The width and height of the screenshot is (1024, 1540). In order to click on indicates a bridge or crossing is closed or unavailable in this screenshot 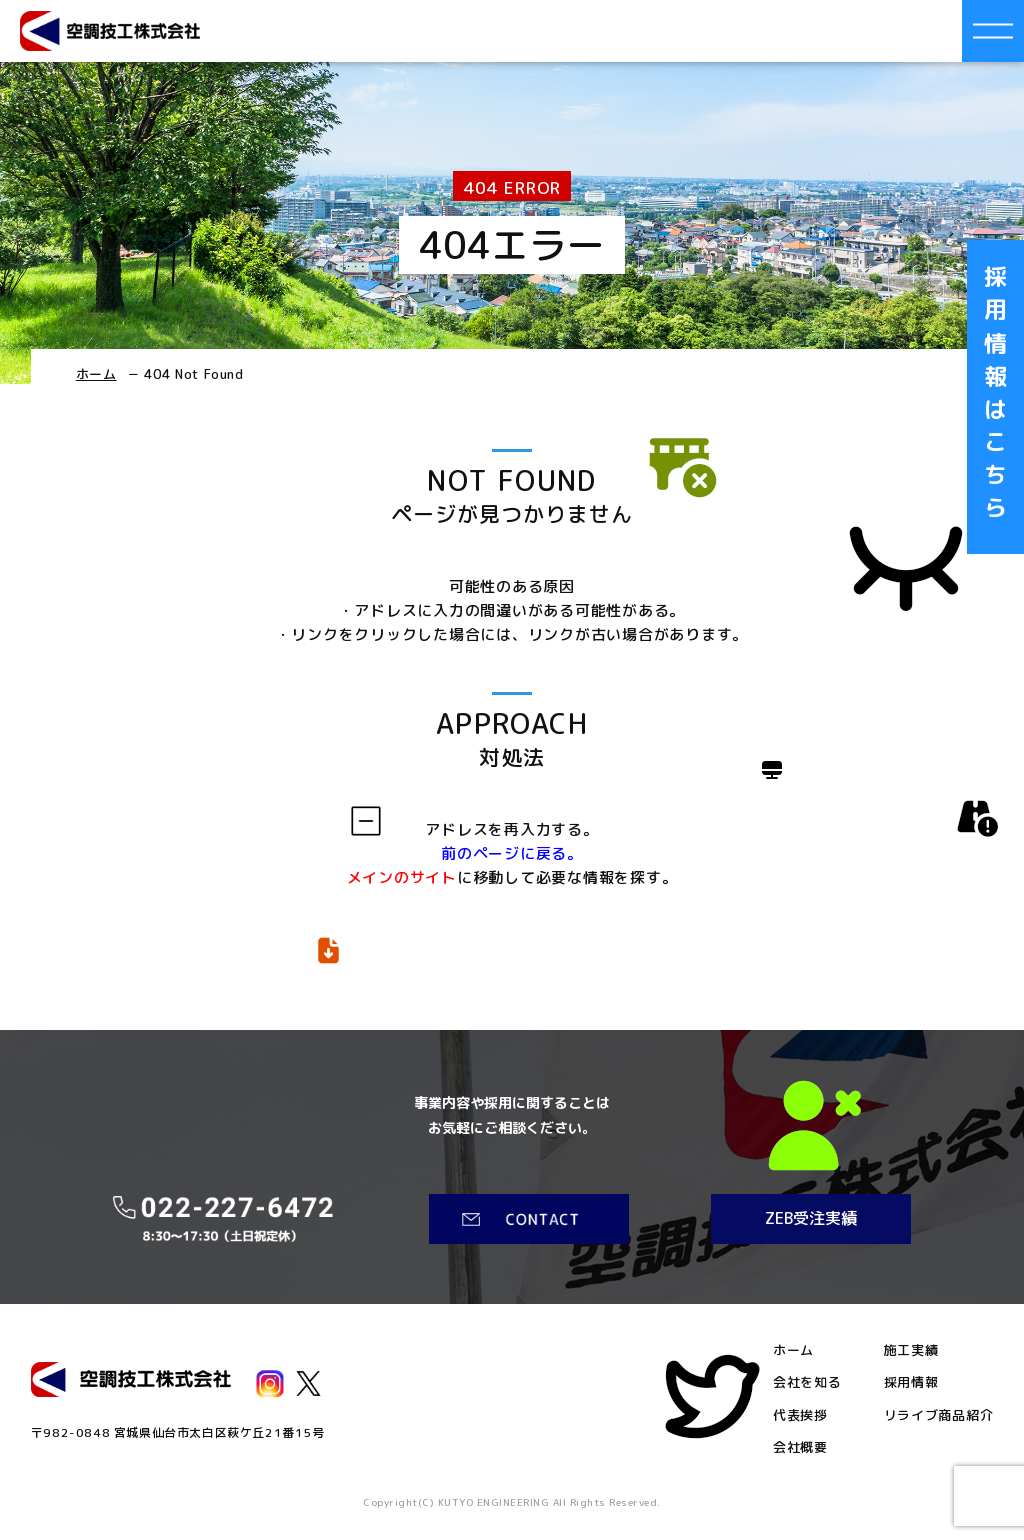, I will do `click(683, 464)`.